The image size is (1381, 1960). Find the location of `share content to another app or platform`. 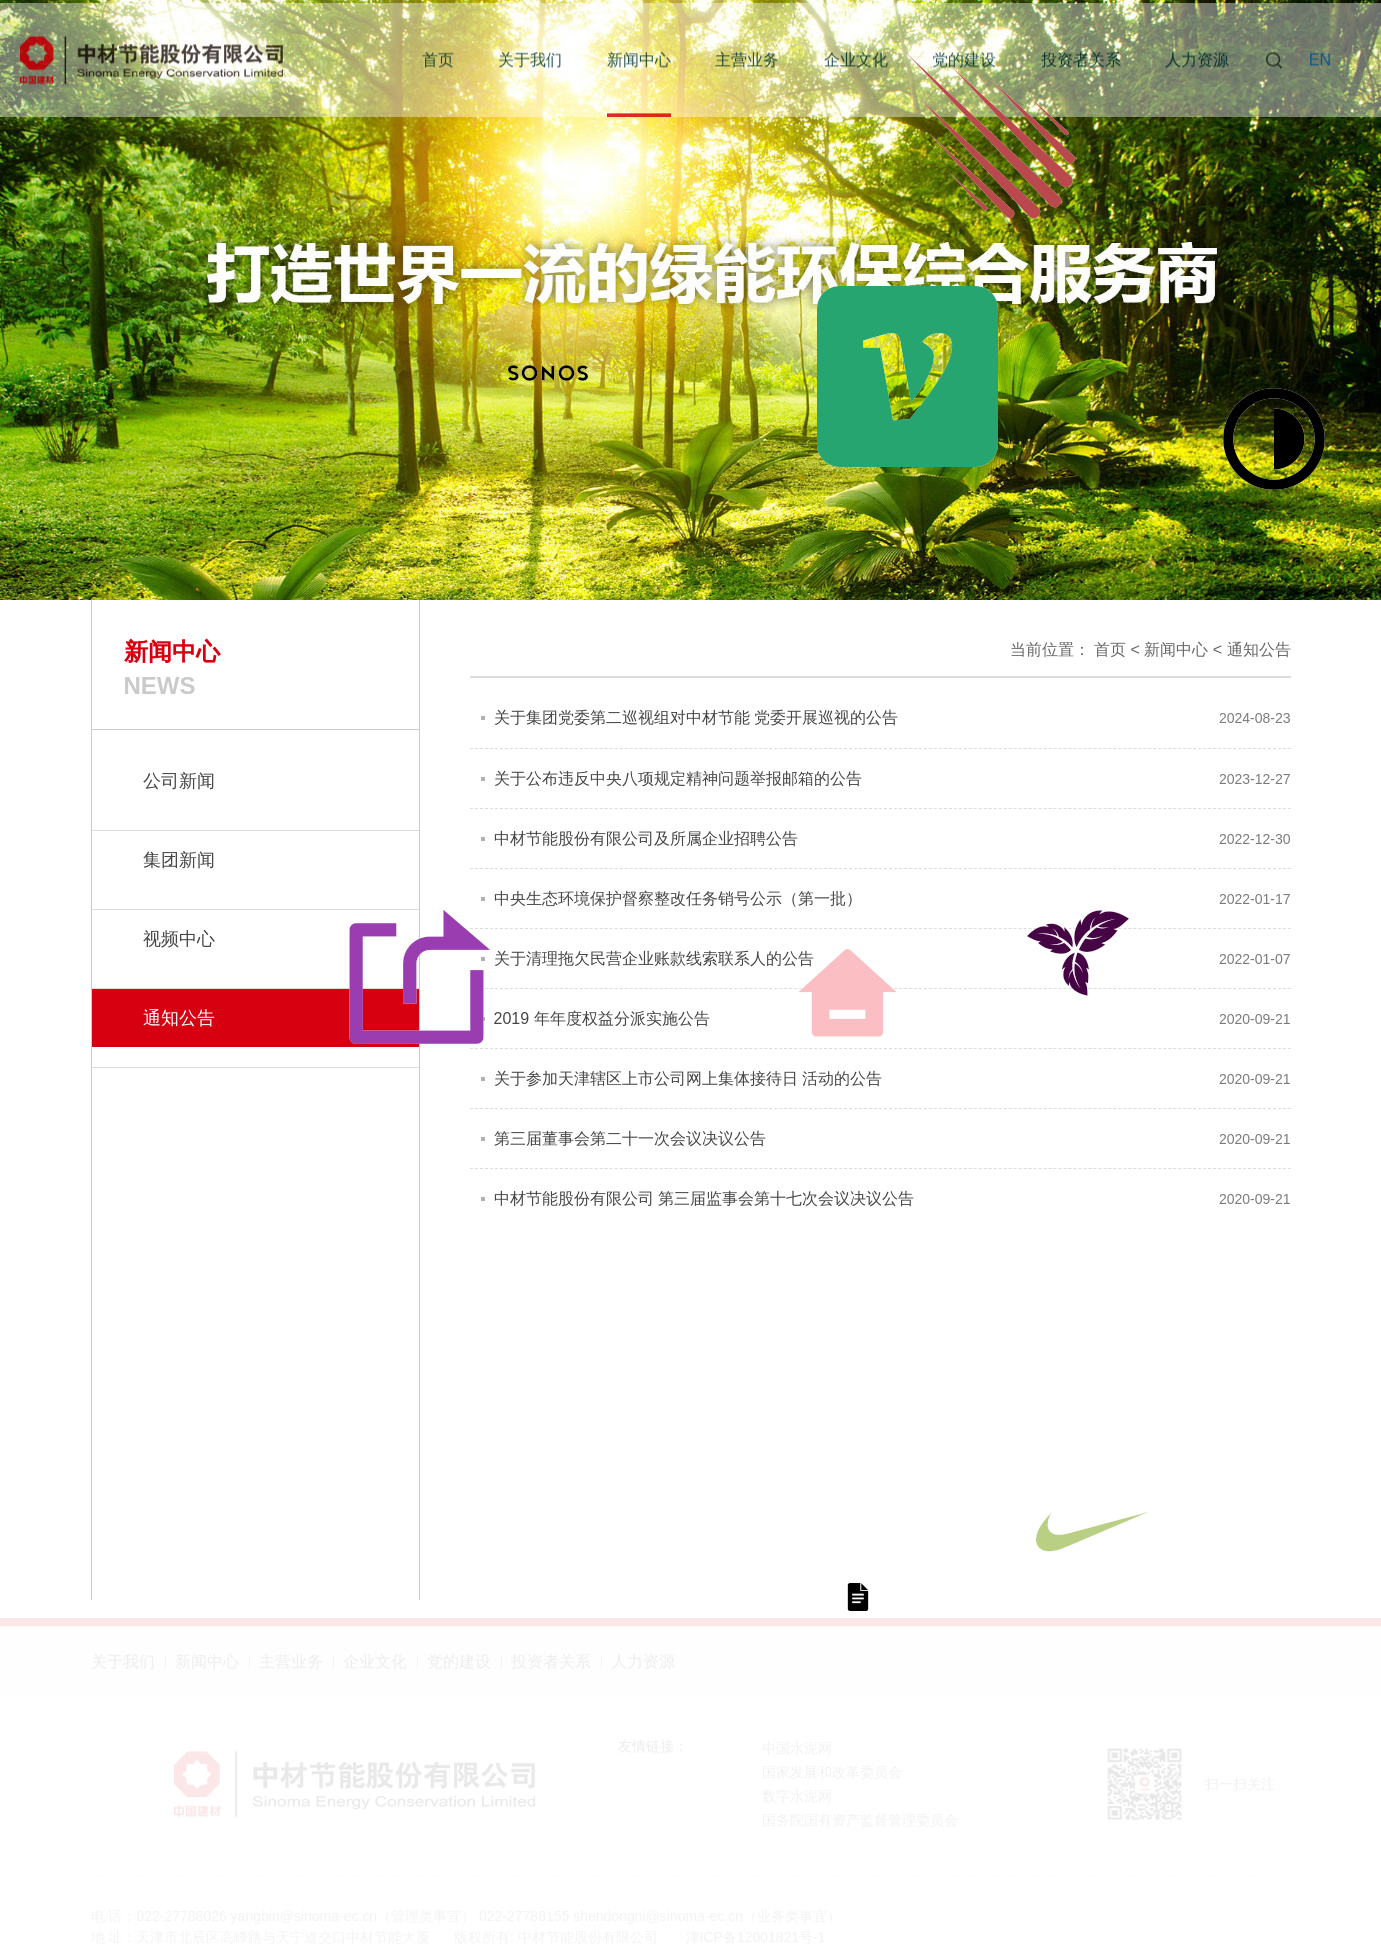

share content to another app or platform is located at coordinates (416, 983).